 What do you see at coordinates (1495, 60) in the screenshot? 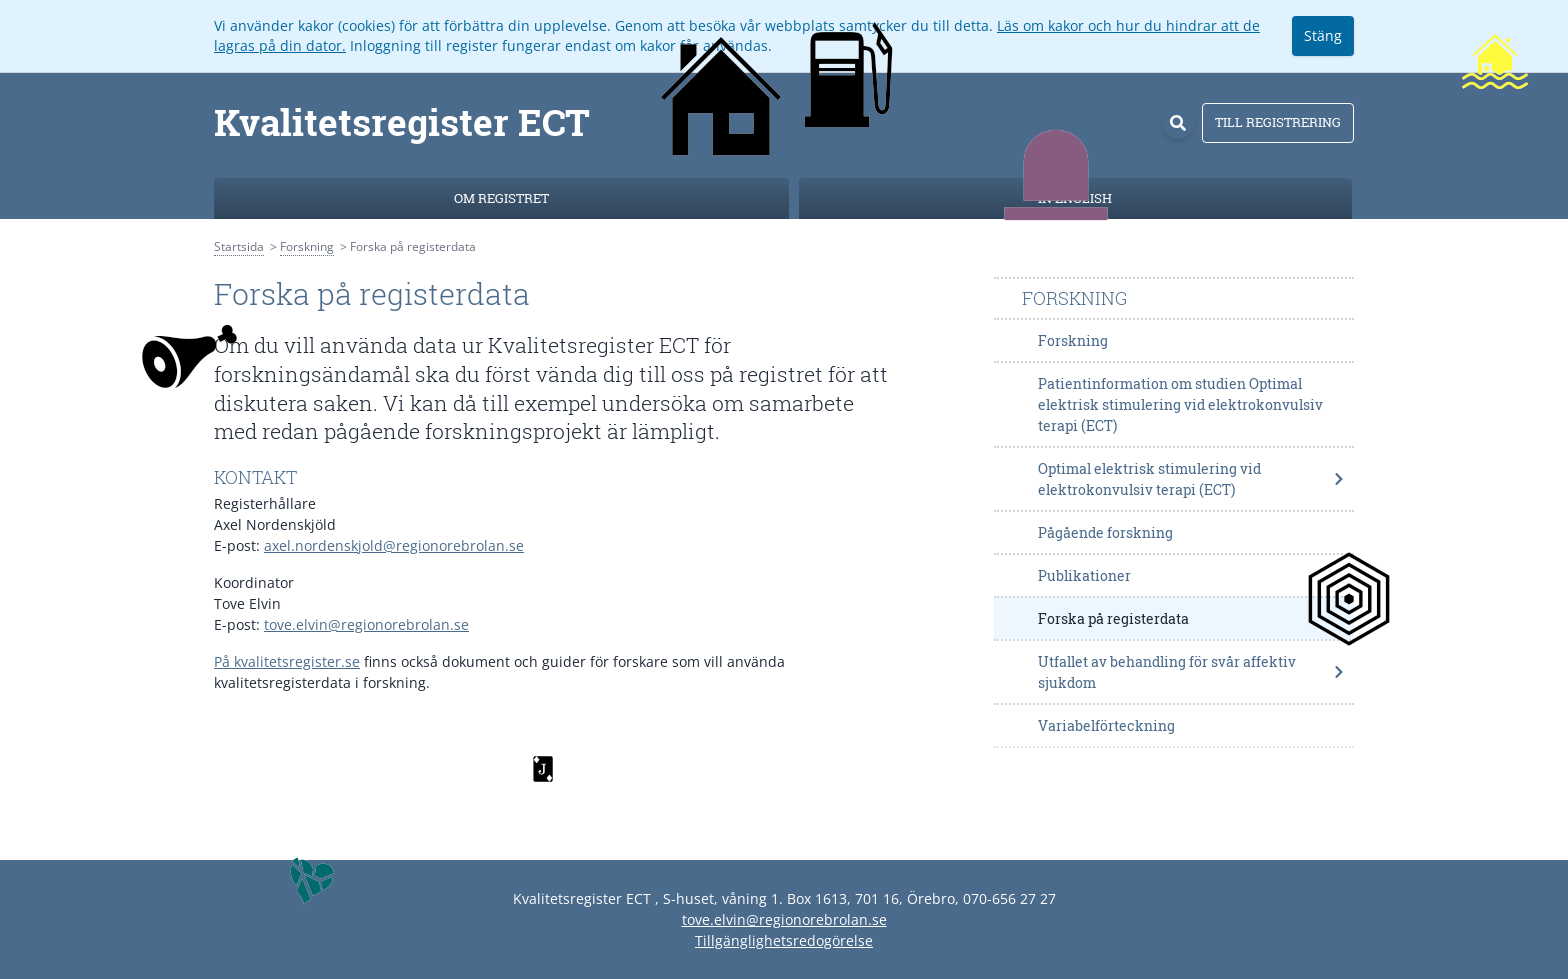
I see `indicates flood warning or alert` at bounding box center [1495, 60].